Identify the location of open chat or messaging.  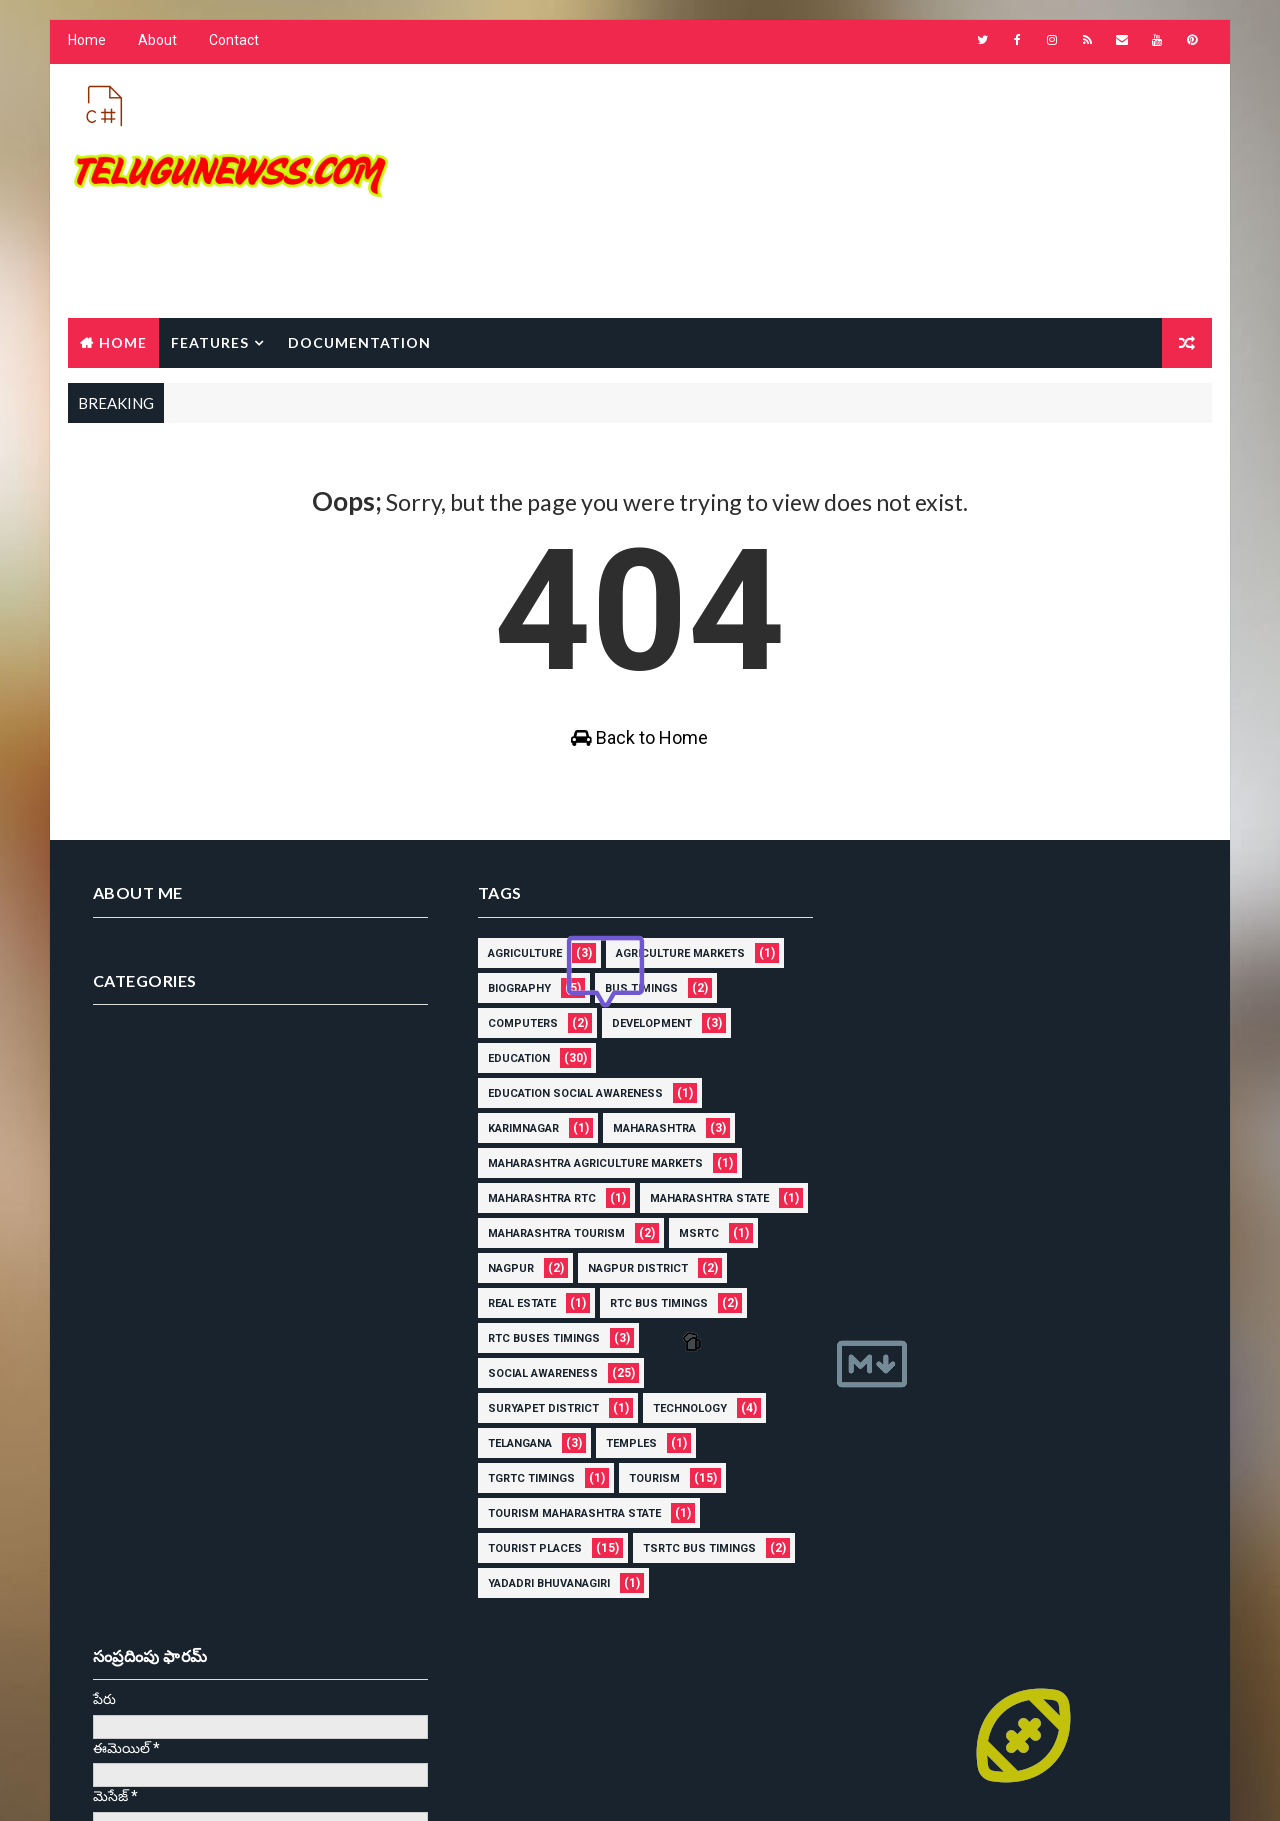
(605, 968).